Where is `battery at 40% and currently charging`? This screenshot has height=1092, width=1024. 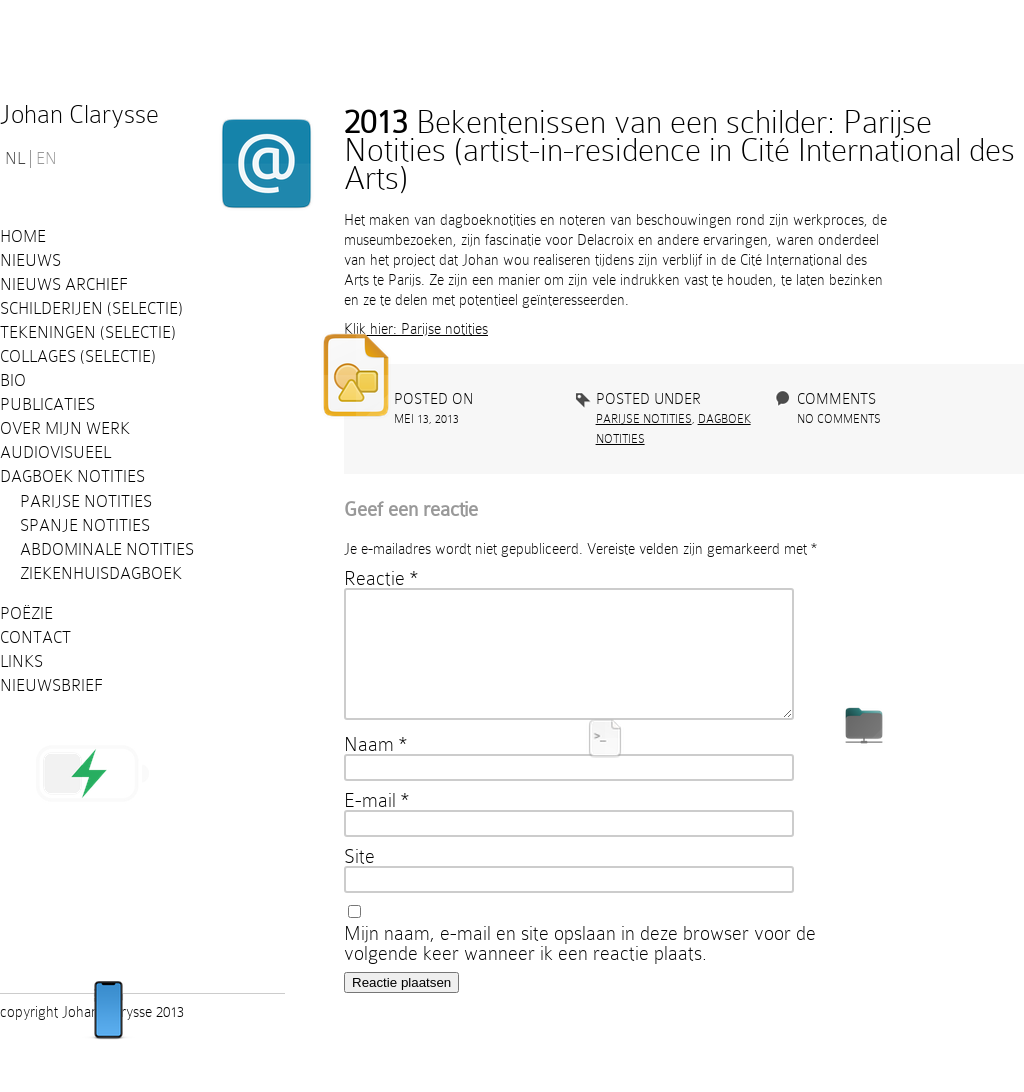 battery at 40% and currently charging is located at coordinates (92, 773).